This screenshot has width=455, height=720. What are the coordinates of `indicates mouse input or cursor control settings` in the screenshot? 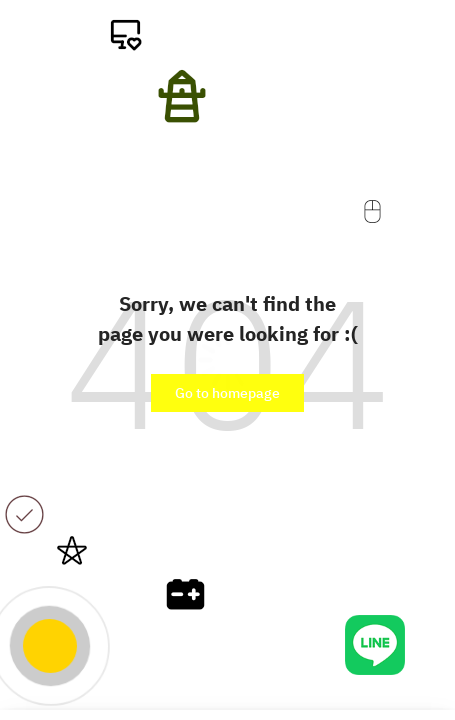 It's located at (372, 211).